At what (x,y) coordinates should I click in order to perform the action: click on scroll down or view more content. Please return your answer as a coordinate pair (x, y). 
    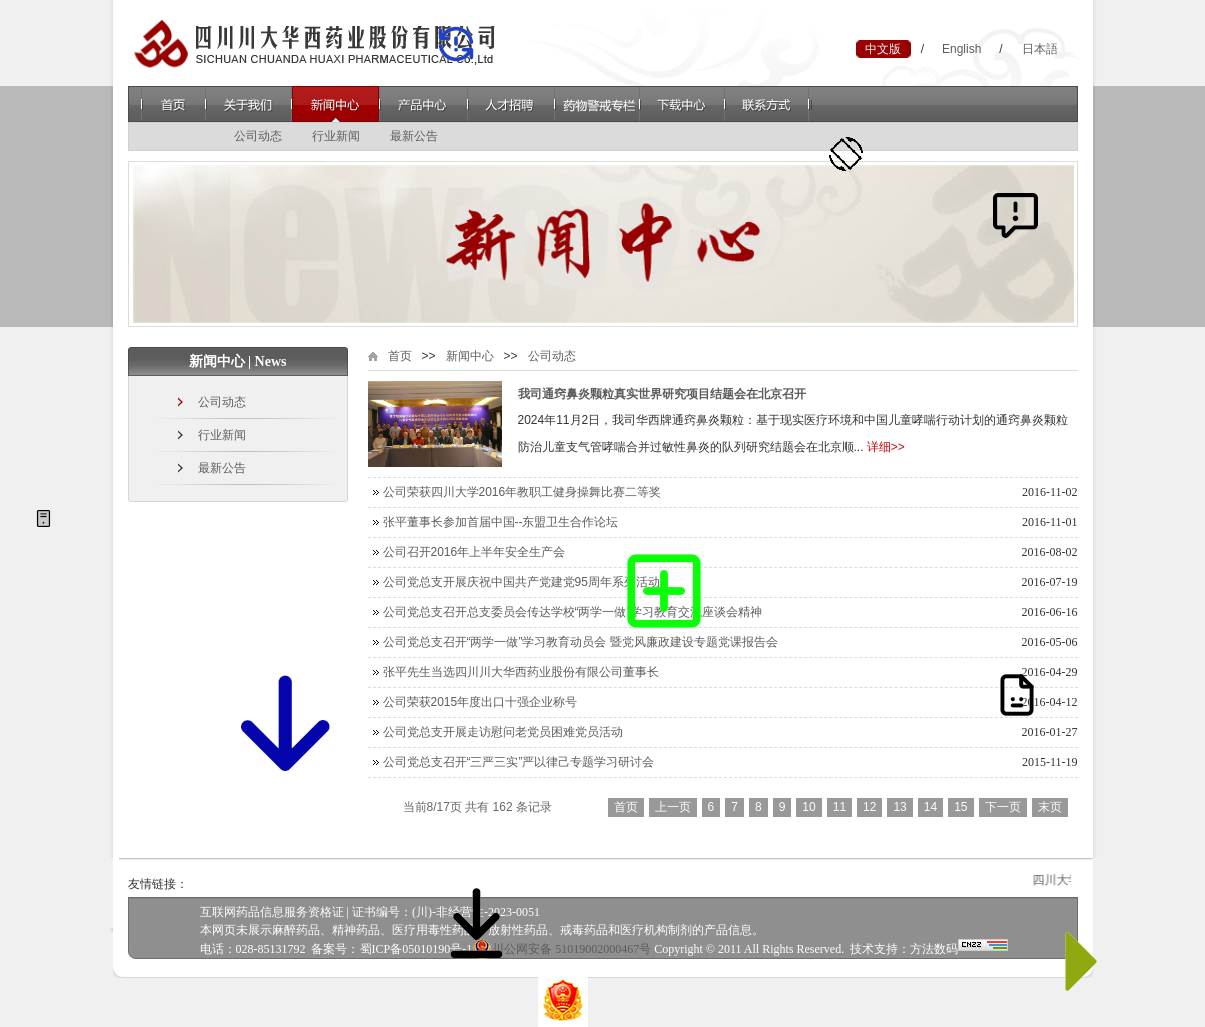
    Looking at the image, I should click on (283, 720).